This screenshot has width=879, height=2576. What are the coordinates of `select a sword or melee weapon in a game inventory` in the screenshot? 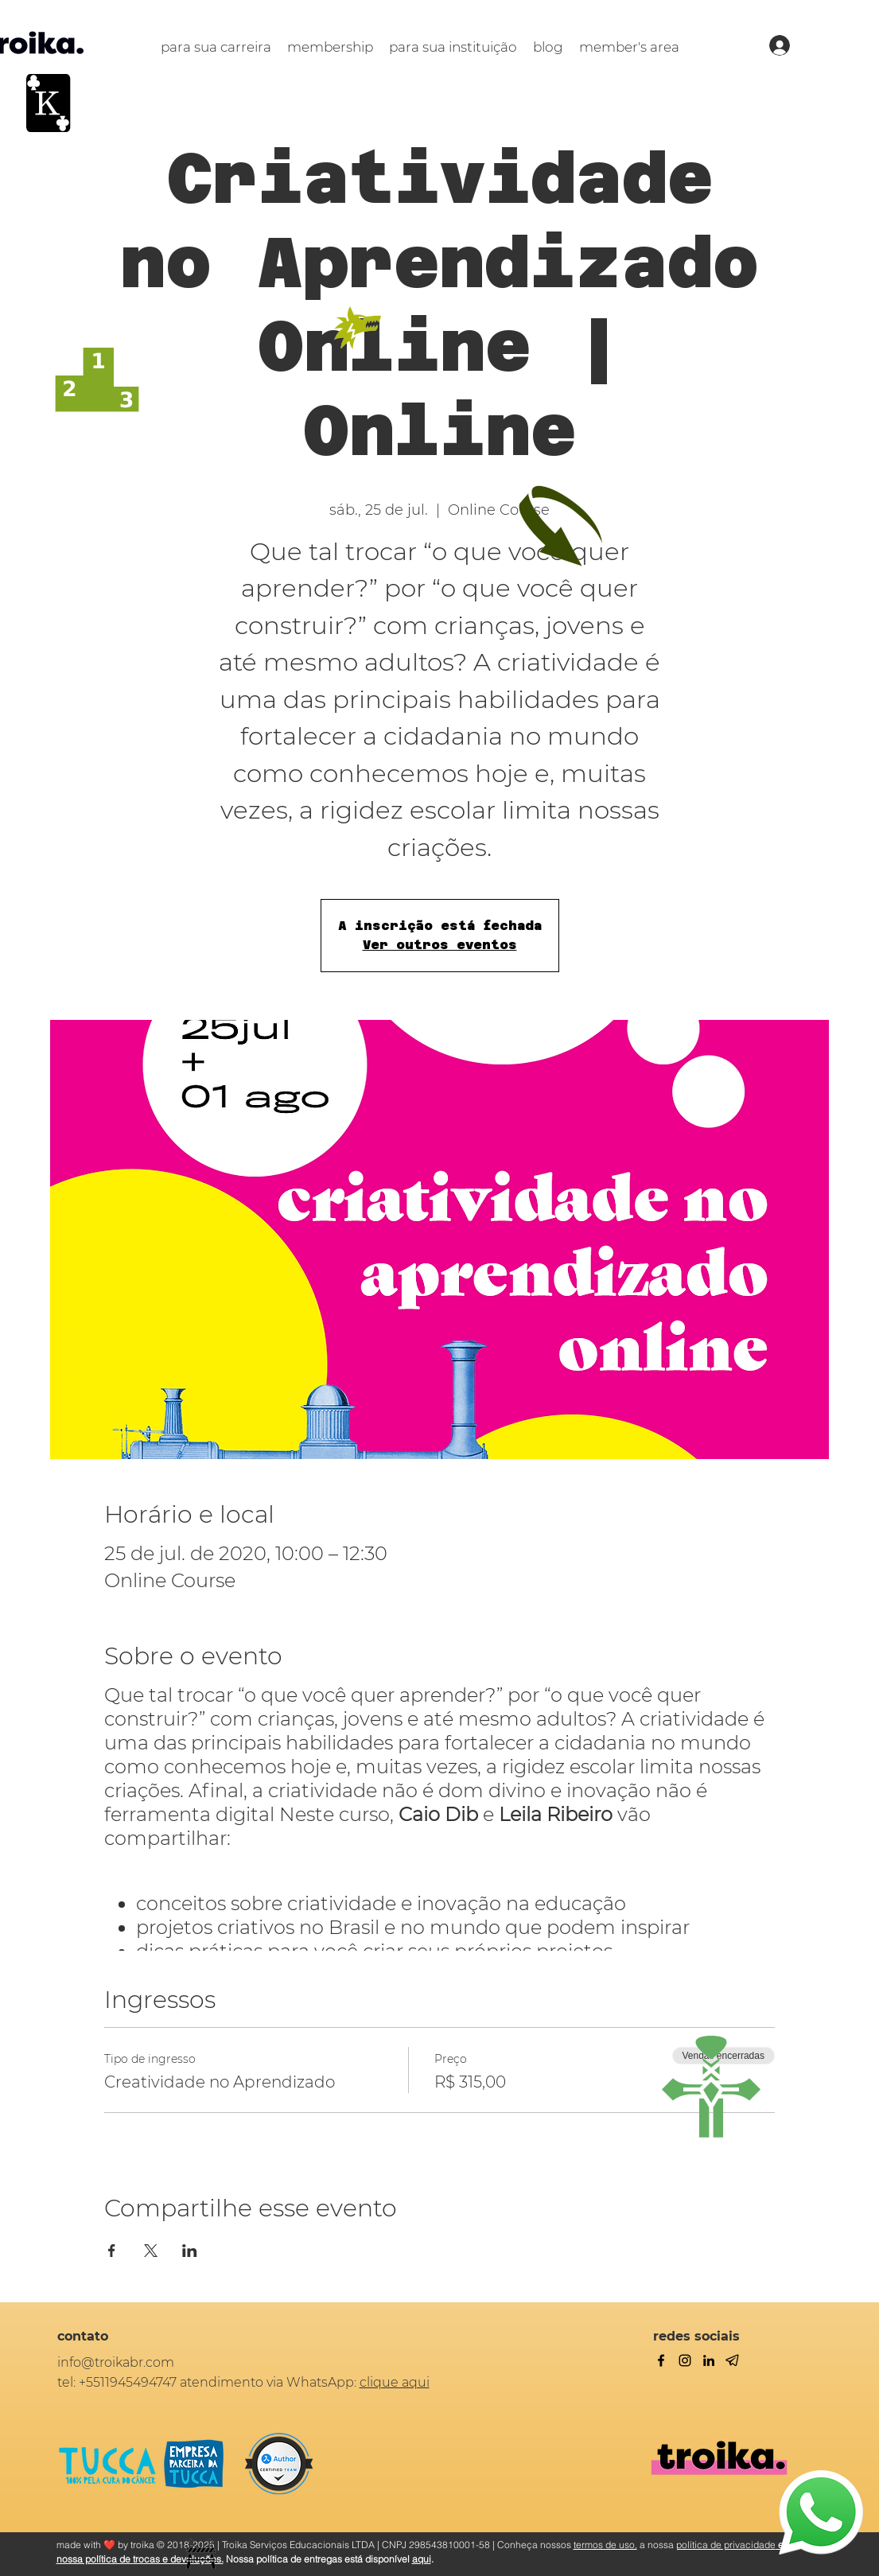 It's located at (711, 2086).